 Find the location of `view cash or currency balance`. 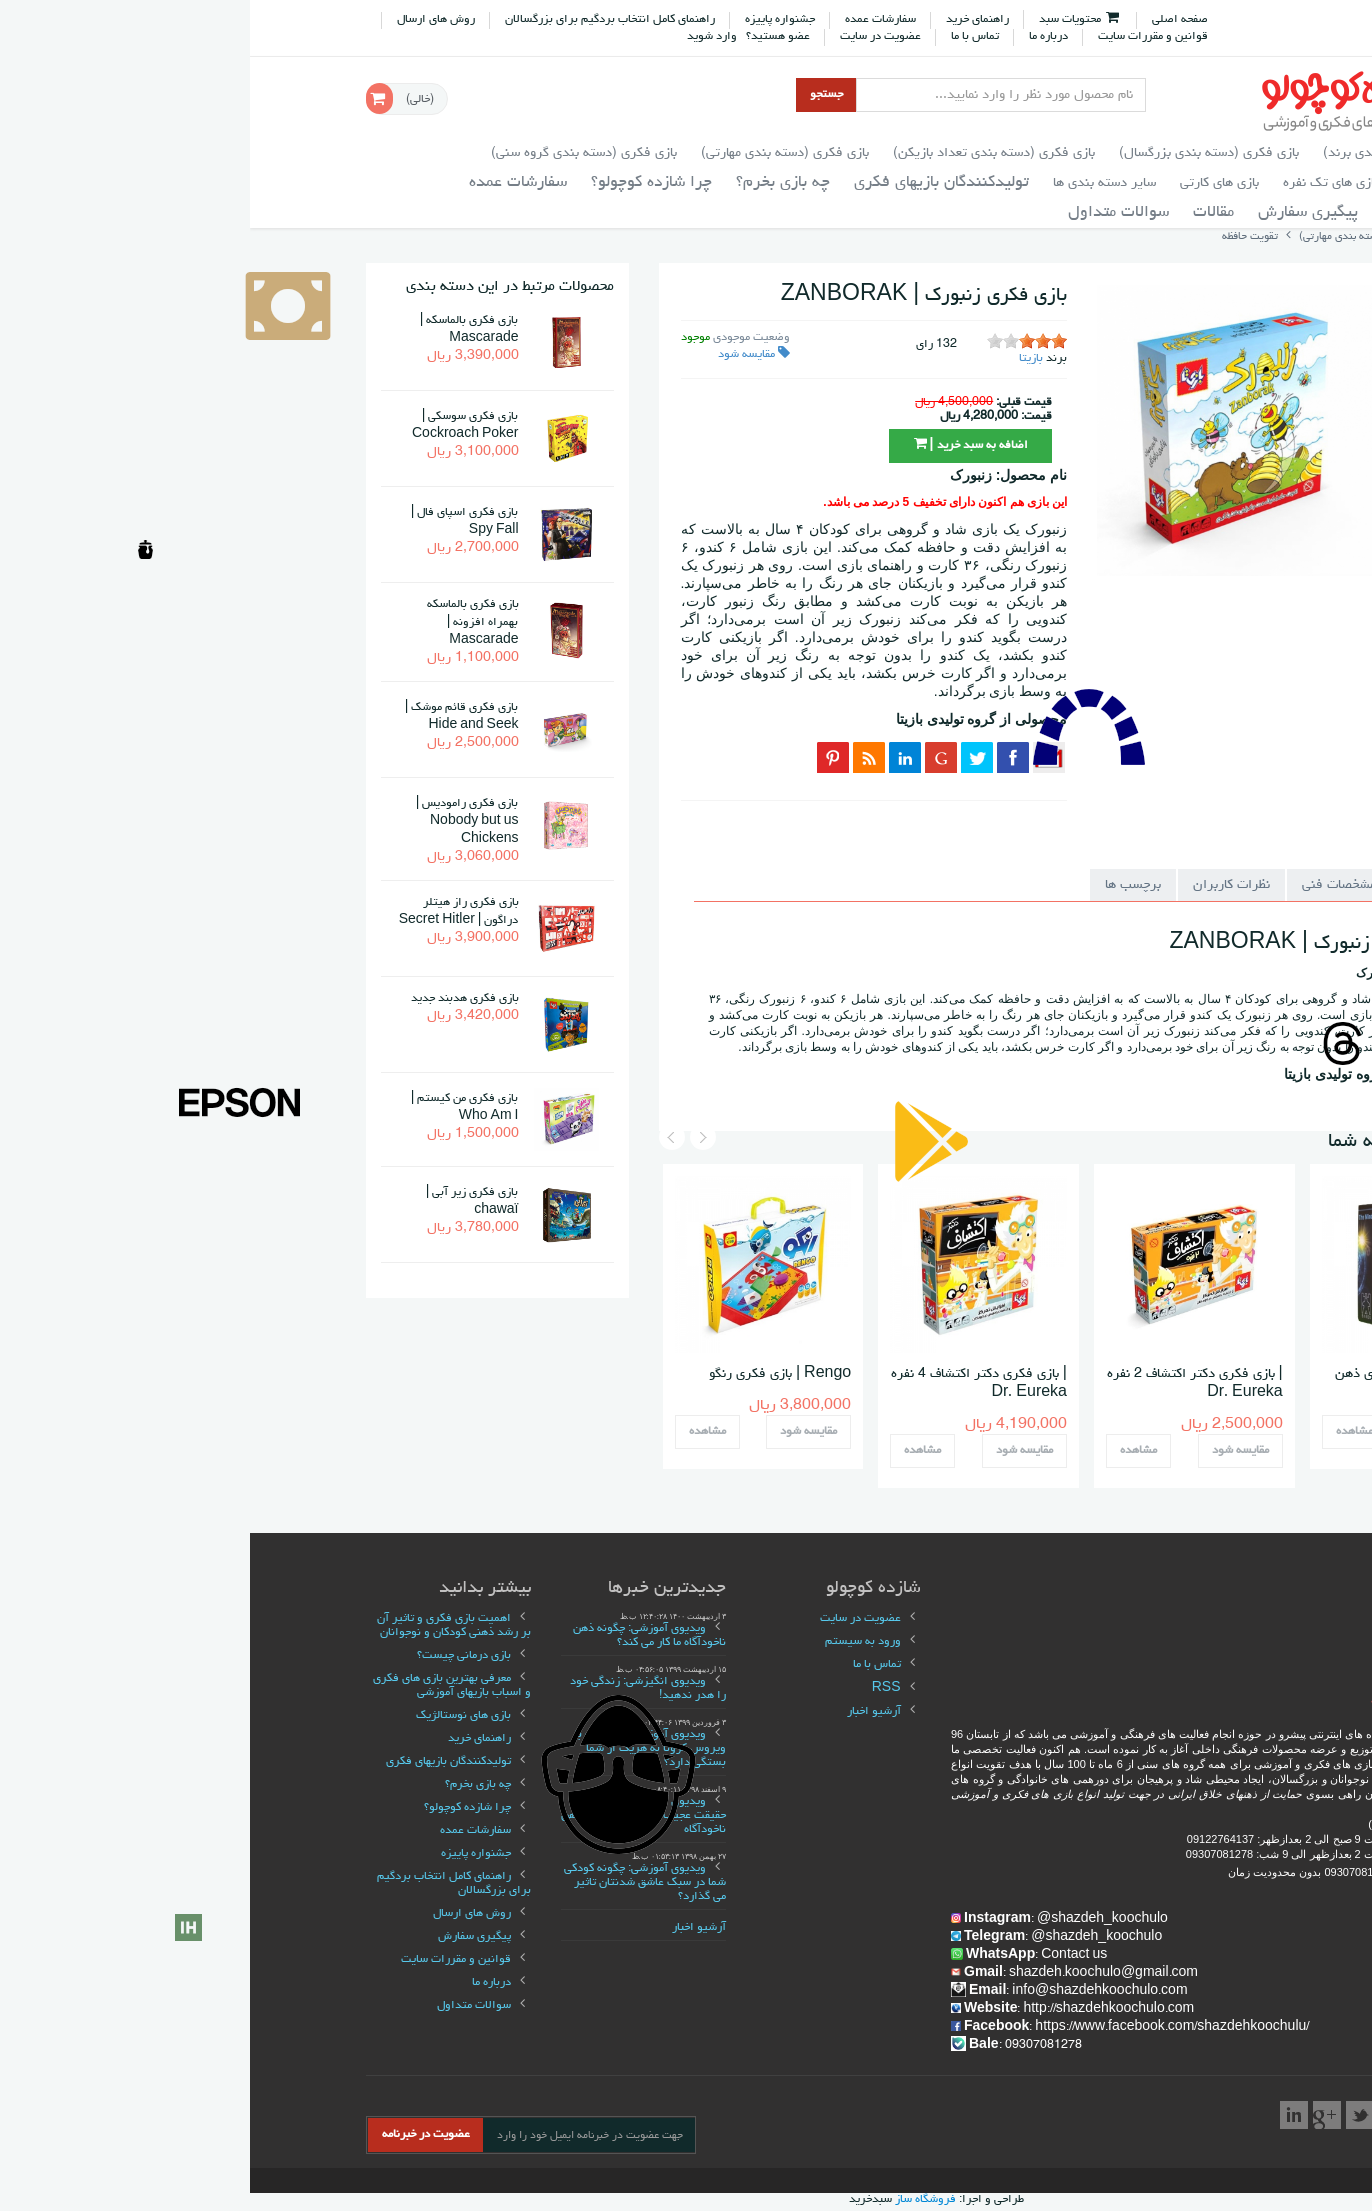

view cash or currency balance is located at coordinates (288, 306).